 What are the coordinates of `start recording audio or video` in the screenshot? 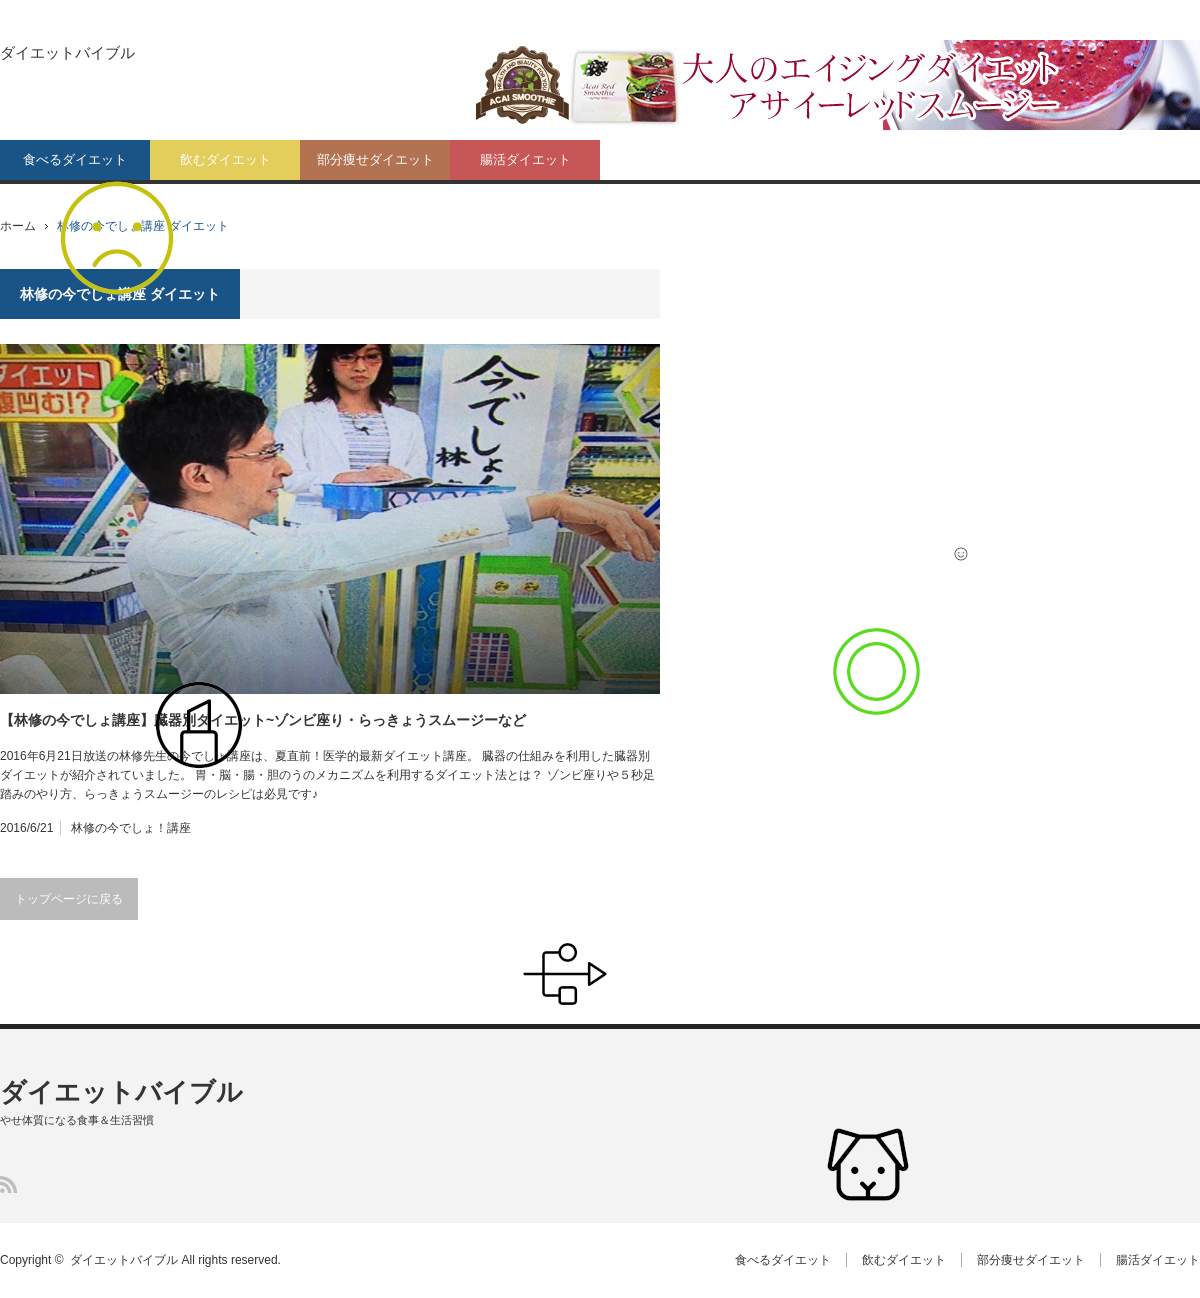 It's located at (876, 671).